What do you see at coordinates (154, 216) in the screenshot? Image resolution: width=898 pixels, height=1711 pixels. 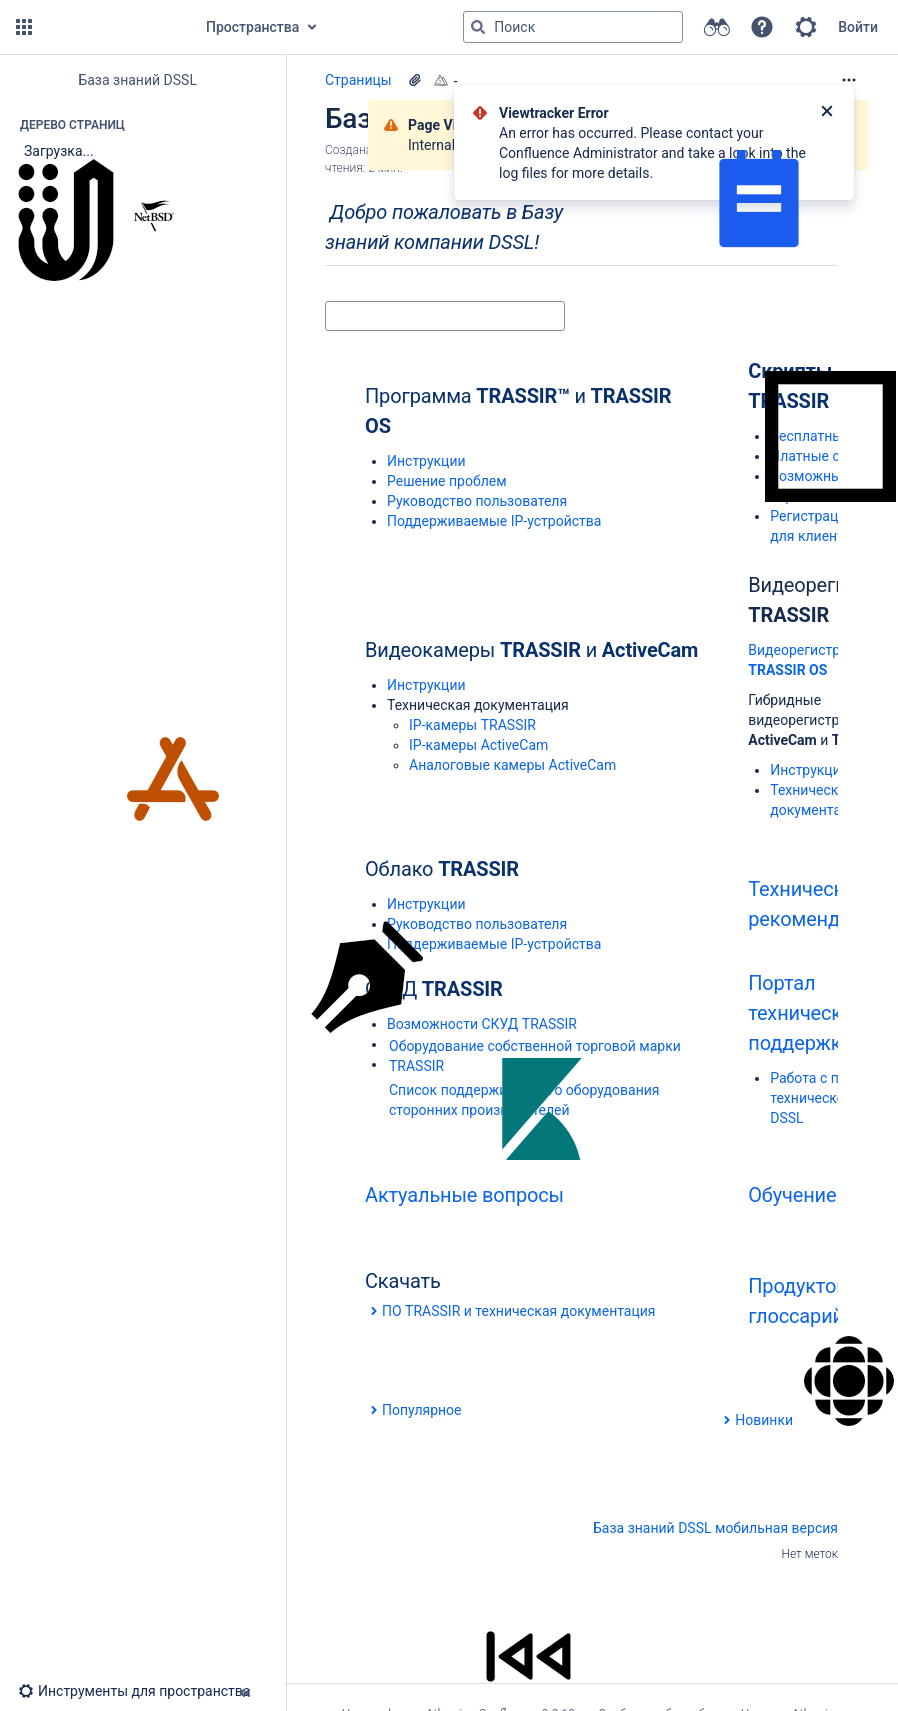 I see `NetBSD operating system logo` at bounding box center [154, 216].